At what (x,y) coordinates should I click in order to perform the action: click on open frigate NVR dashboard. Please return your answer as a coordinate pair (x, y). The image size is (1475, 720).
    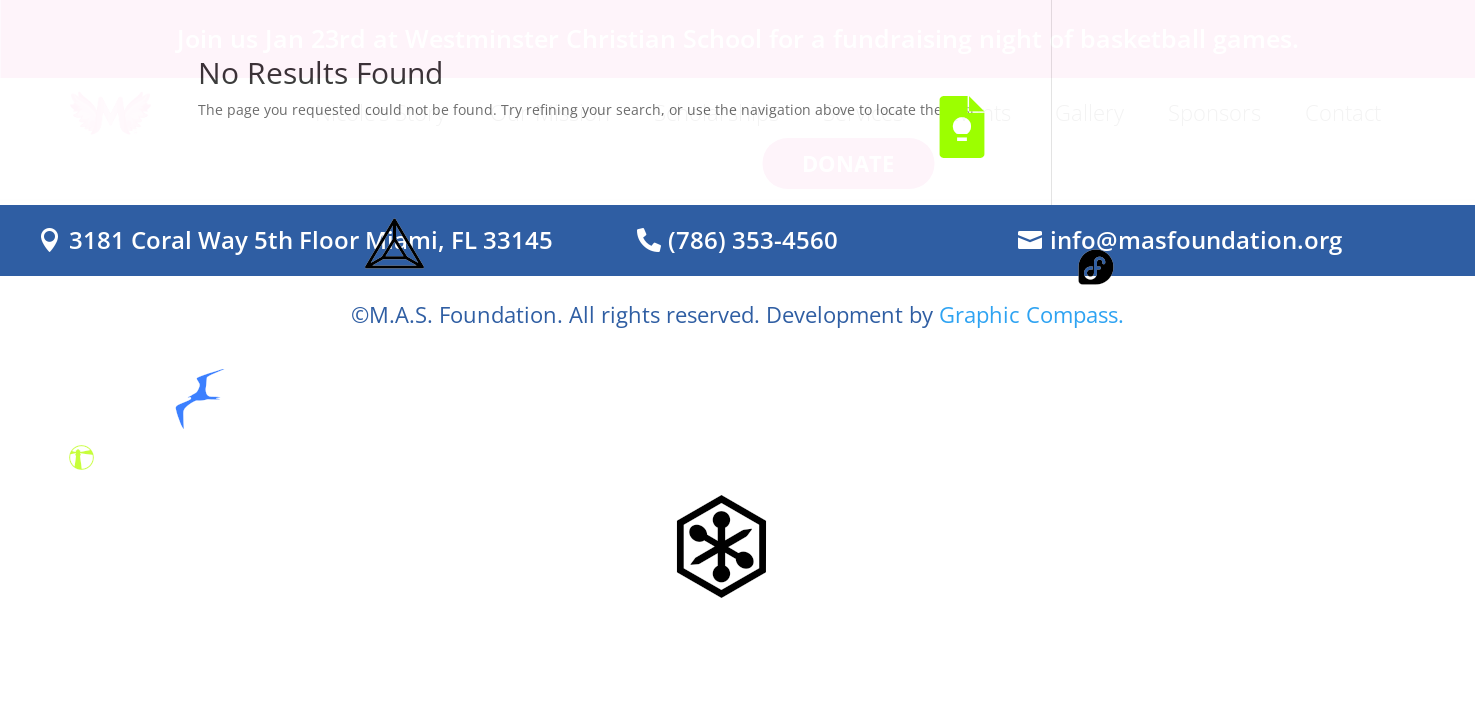
    Looking at the image, I should click on (200, 399).